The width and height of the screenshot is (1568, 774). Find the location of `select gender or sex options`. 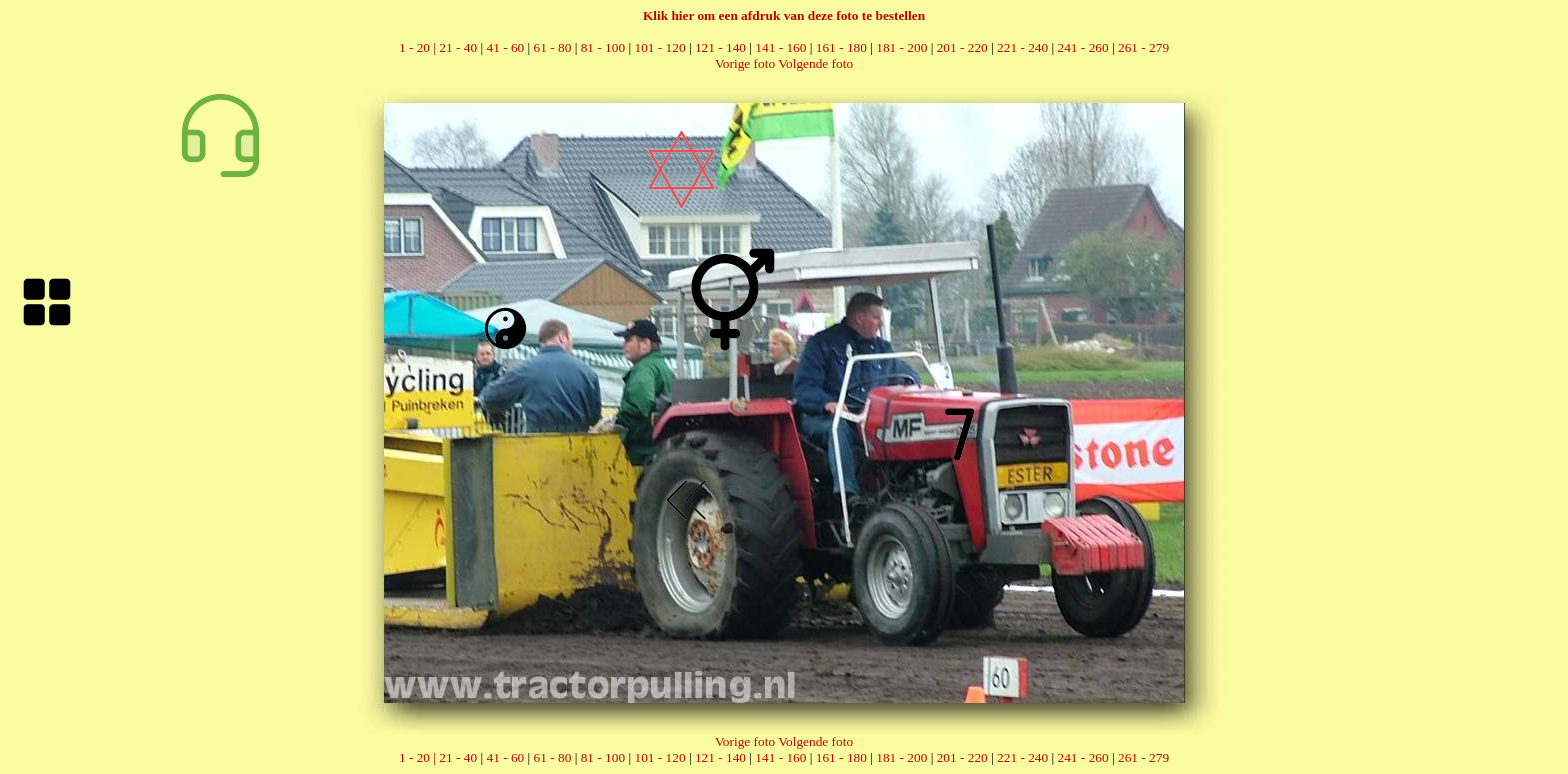

select gender or sex options is located at coordinates (733, 299).